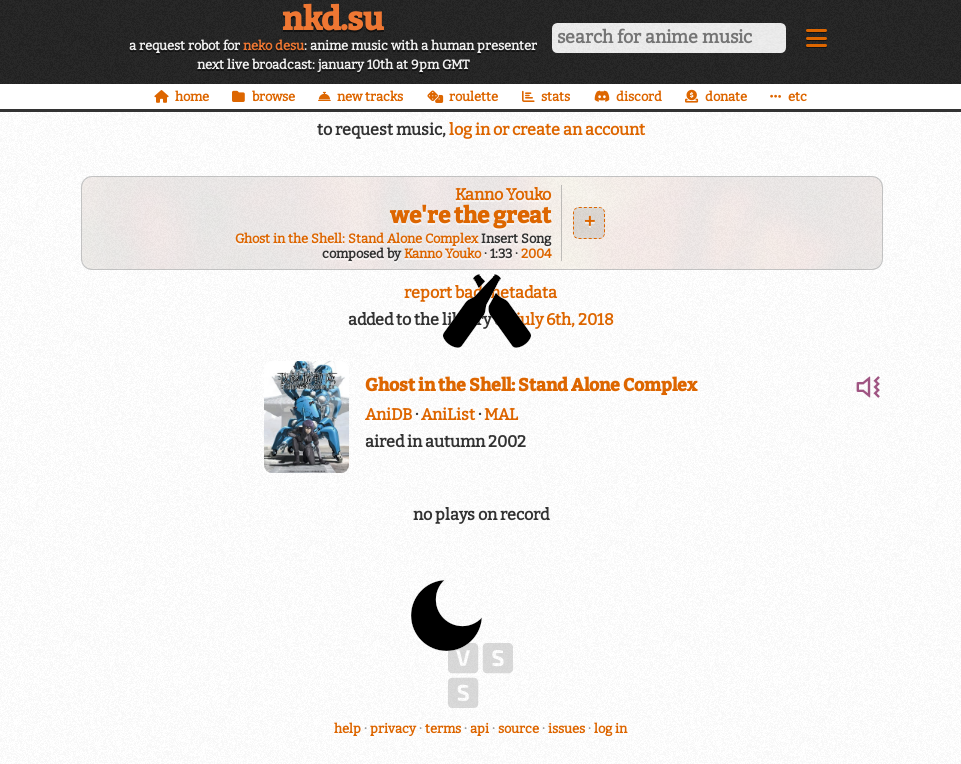 The width and height of the screenshot is (961, 764). I want to click on set device to vibrate mode, so click(869, 387).